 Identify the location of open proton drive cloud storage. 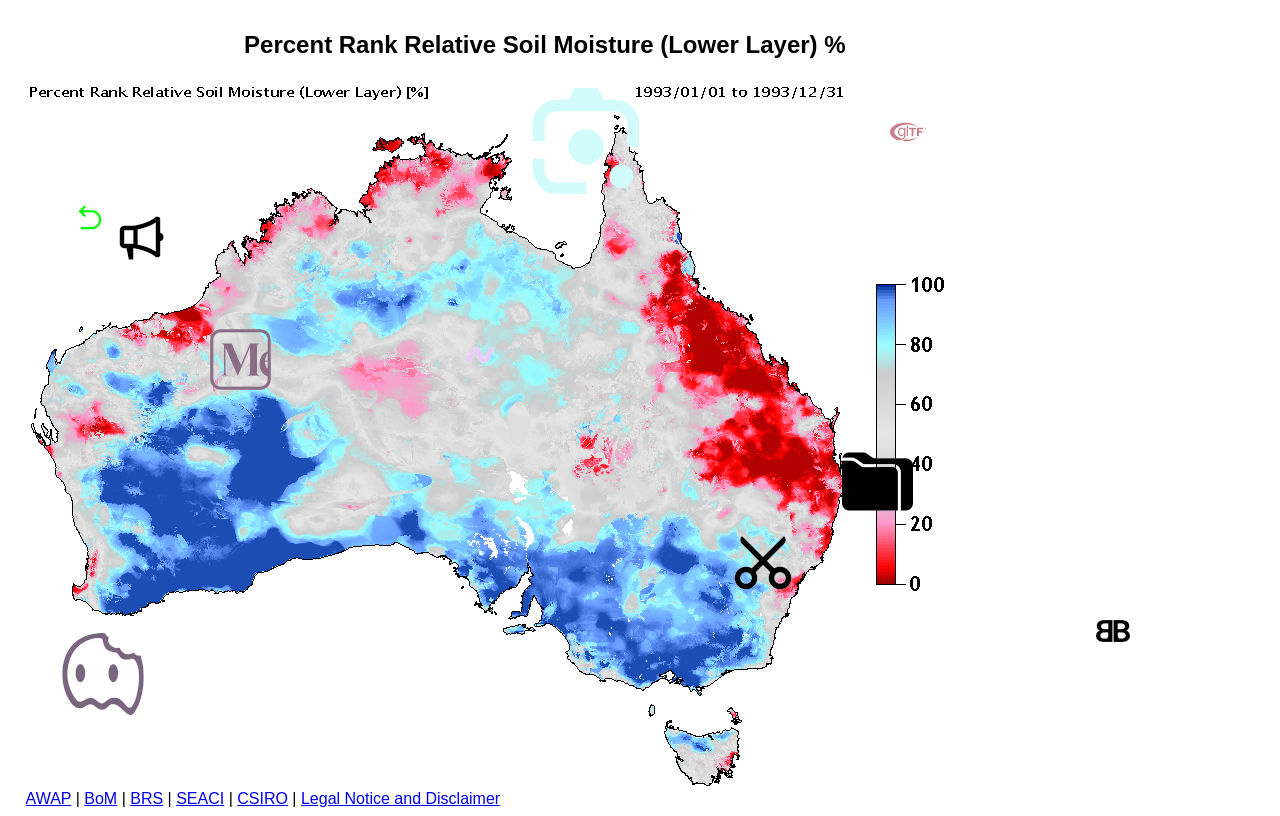
(877, 481).